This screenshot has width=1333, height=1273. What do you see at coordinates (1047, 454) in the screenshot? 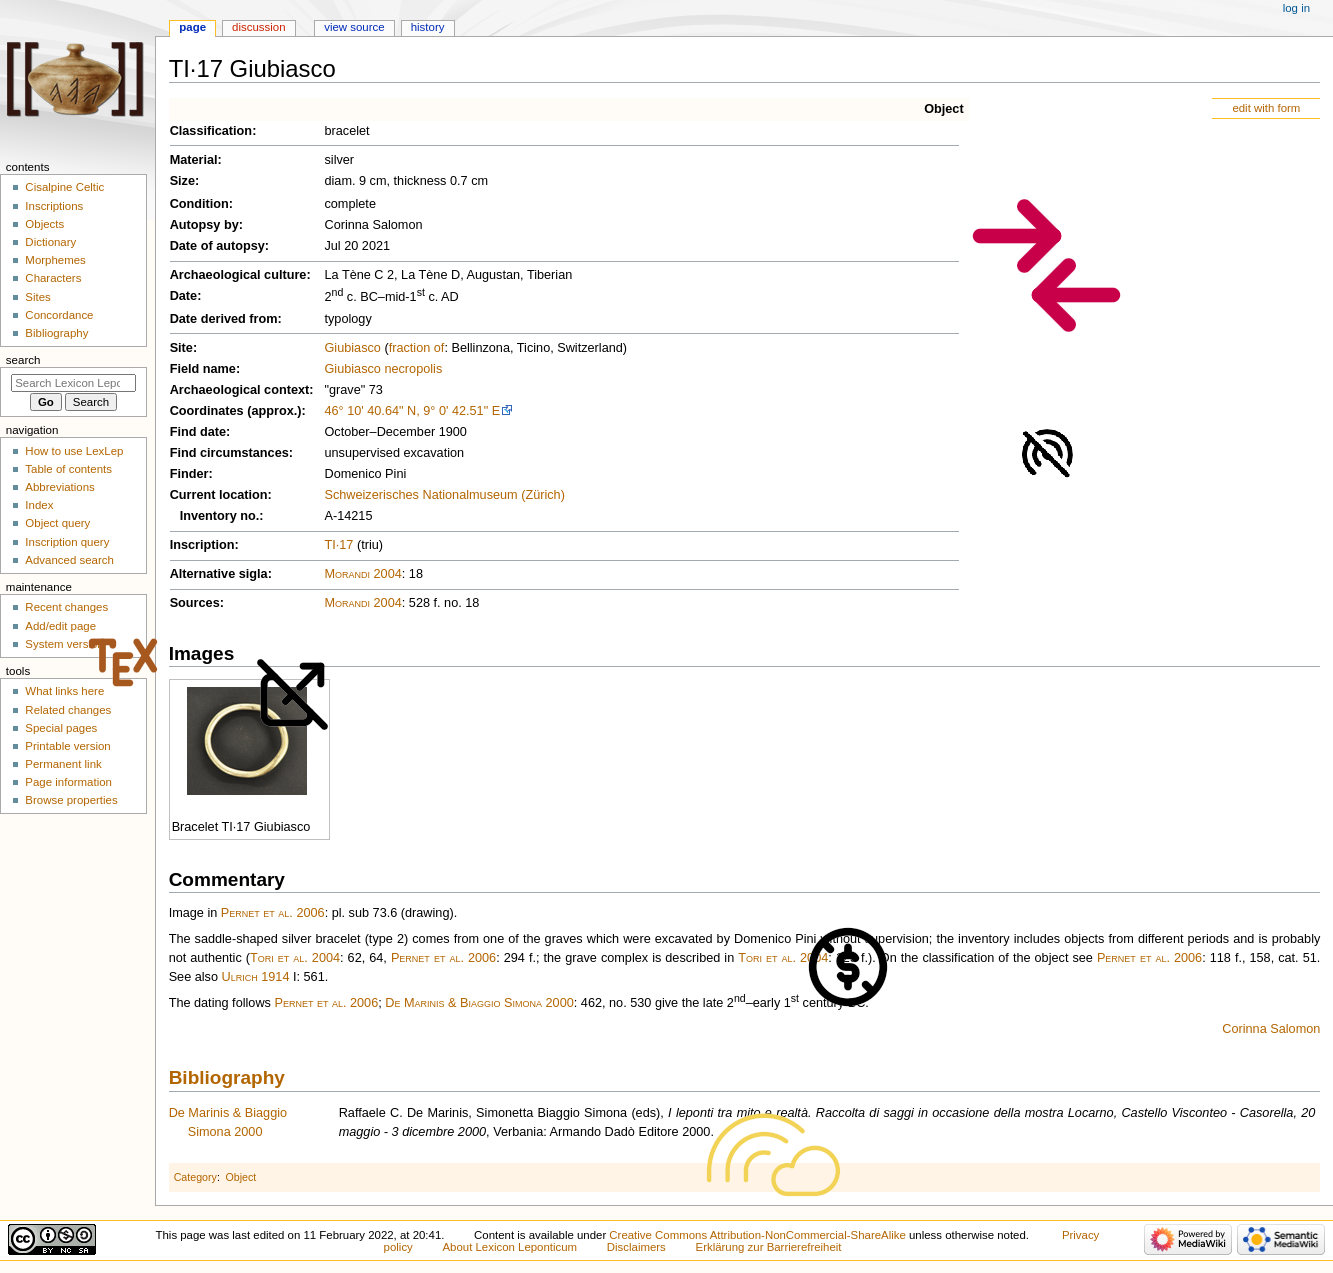
I see `portable hotspot is disabled` at bounding box center [1047, 454].